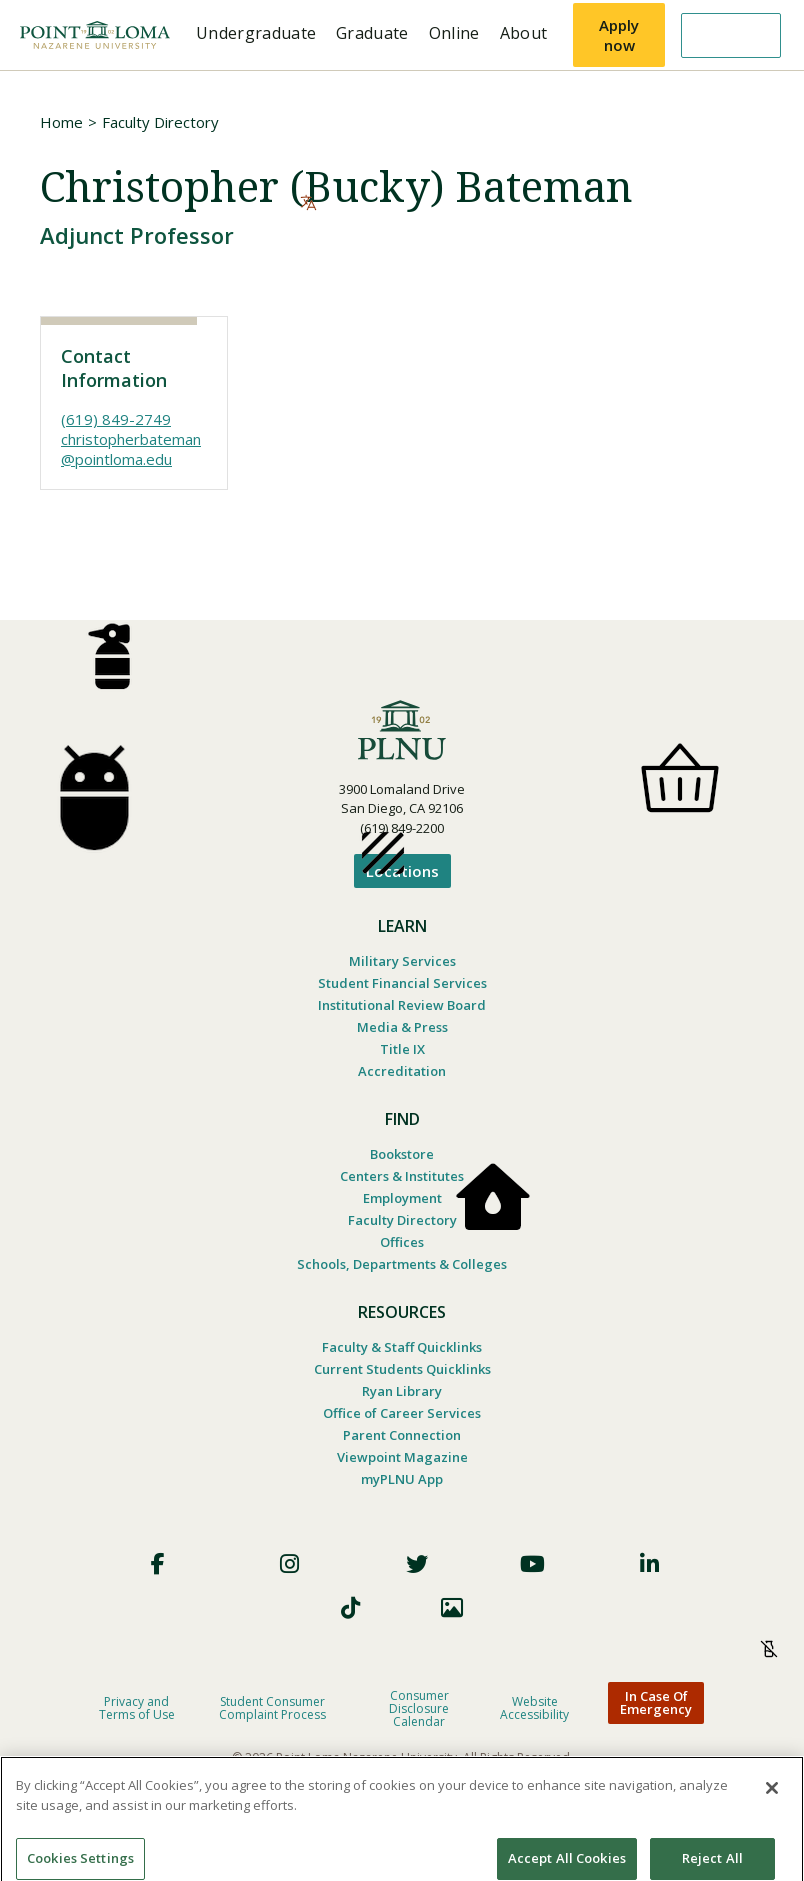 Image resolution: width=804 pixels, height=1881 pixels. What do you see at coordinates (112, 654) in the screenshot?
I see `locate fire safety equipment` at bounding box center [112, 654].